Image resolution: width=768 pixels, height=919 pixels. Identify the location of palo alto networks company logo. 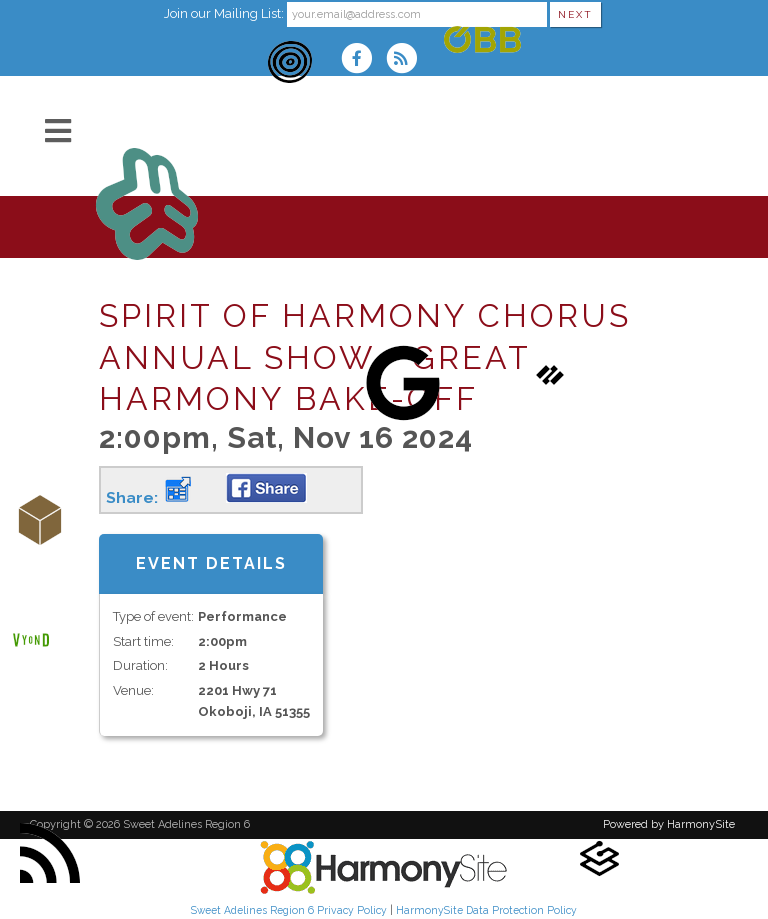
(550, 375).